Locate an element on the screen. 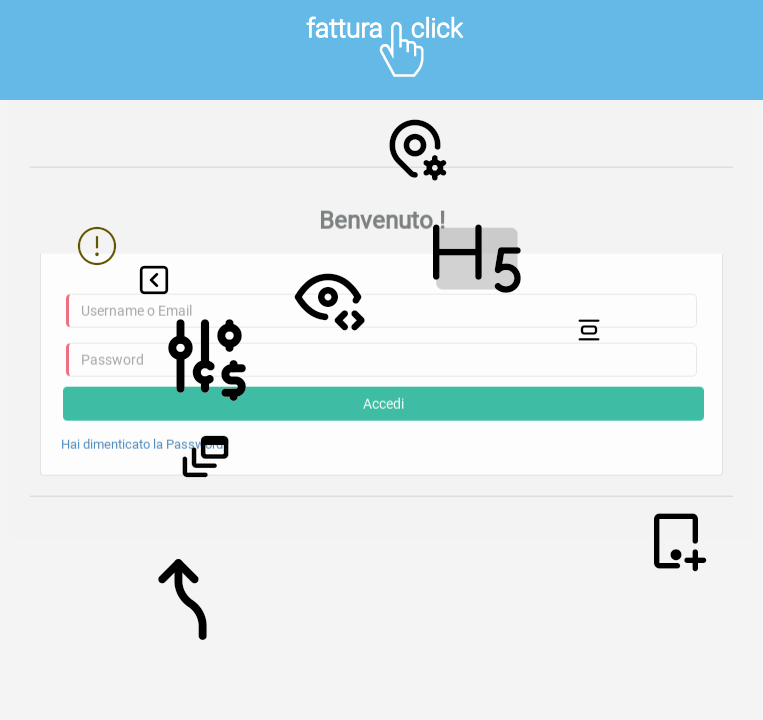  distribute elements evenly horizontally is located at coordinates (589, 330).